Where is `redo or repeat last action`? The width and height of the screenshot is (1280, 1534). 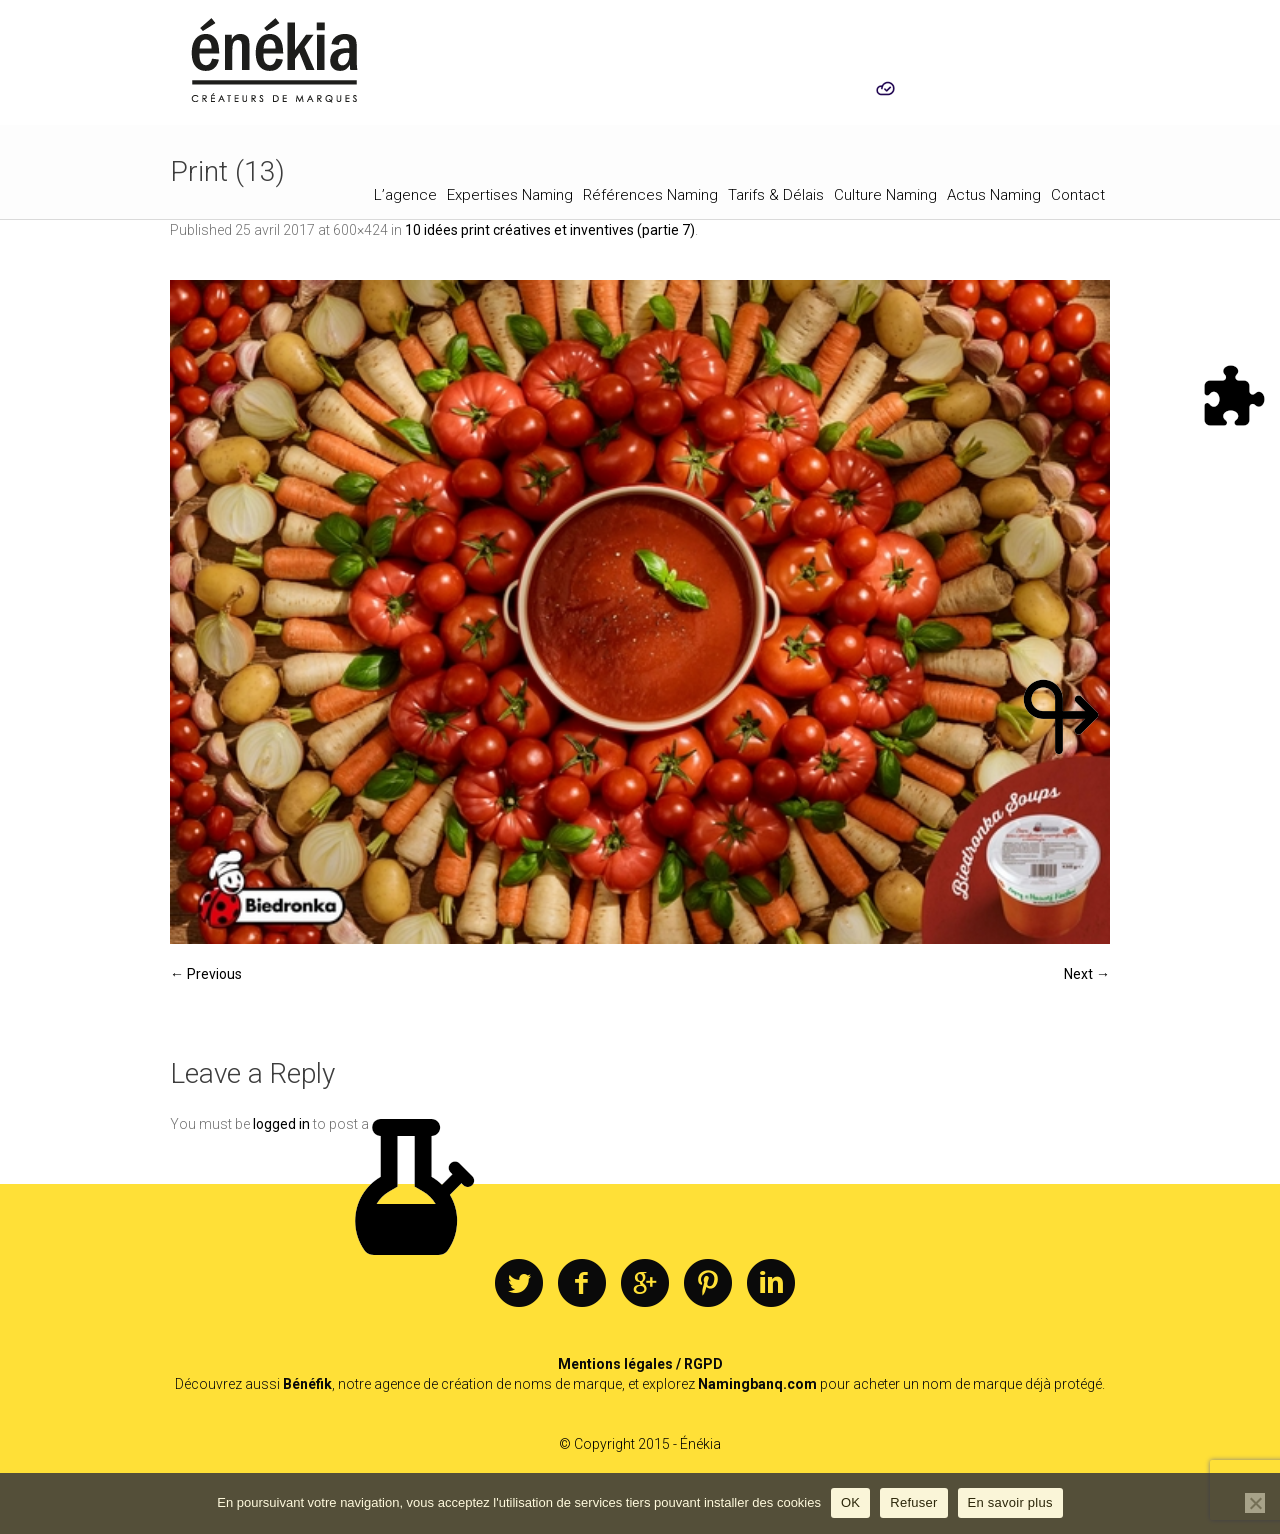 redo or repeat last action is located at coordinates (1059, 715).